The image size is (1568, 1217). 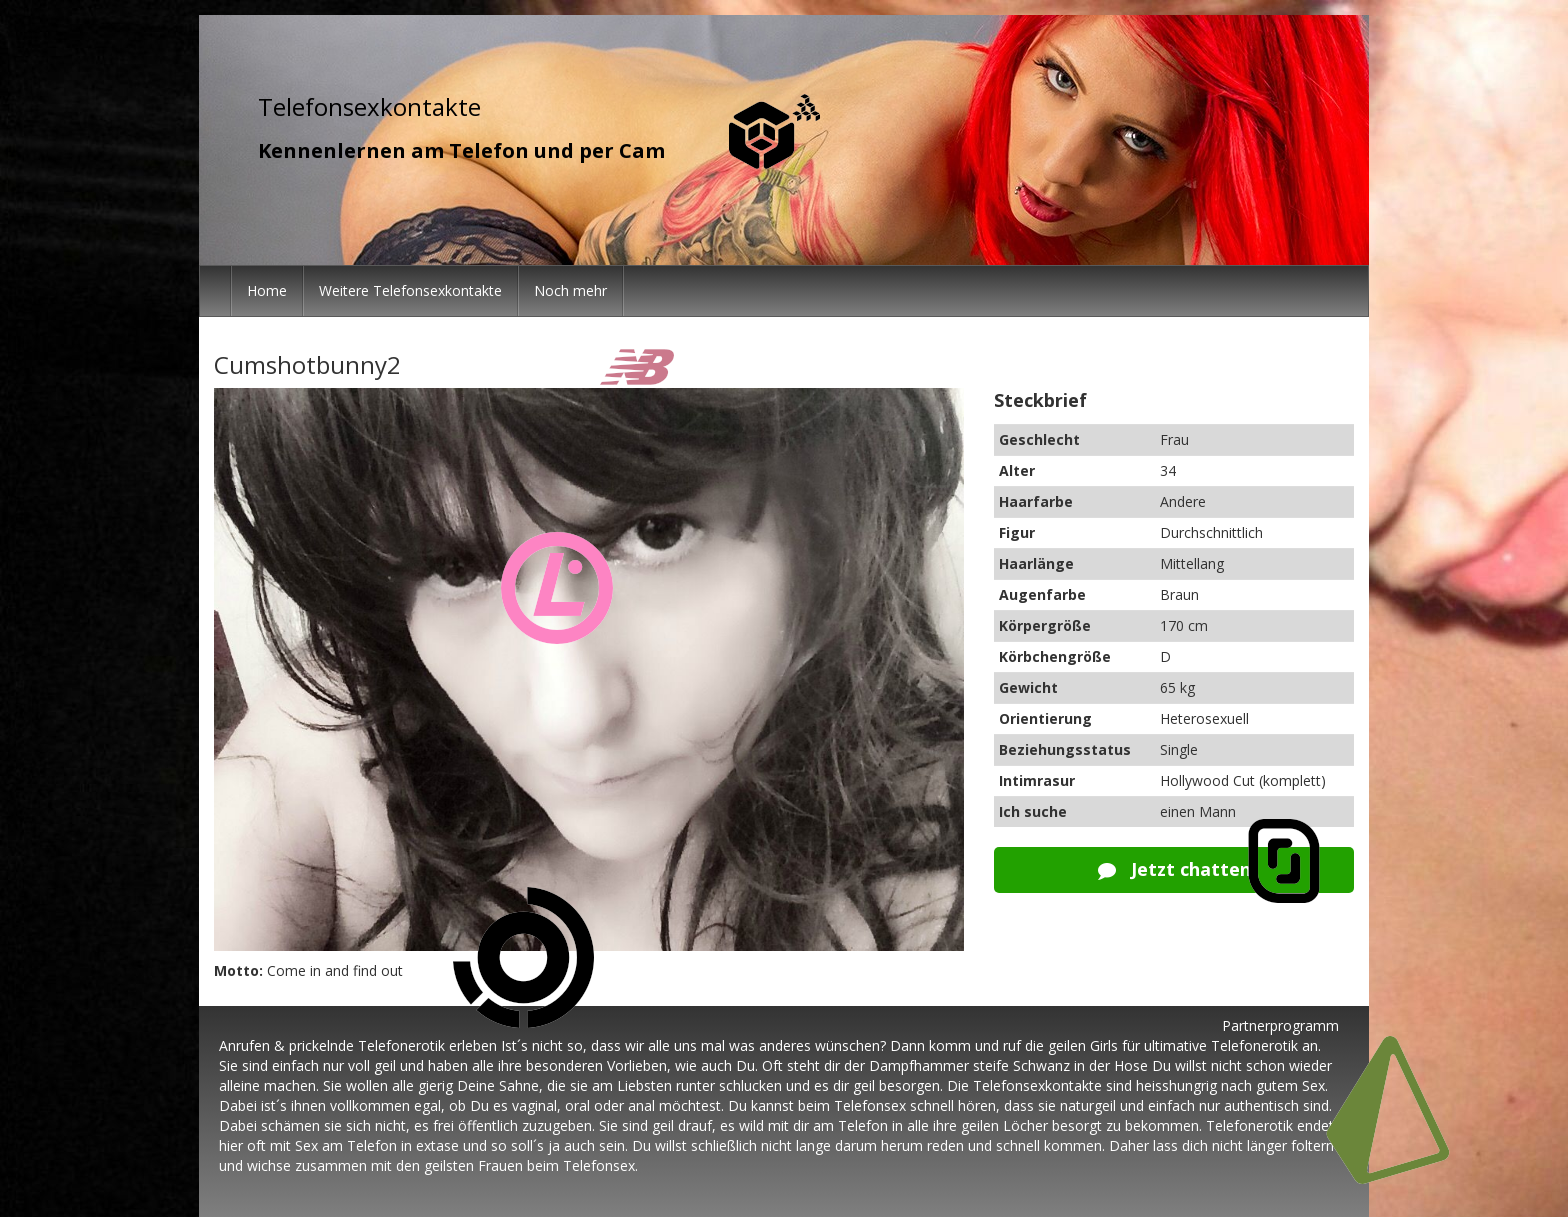 I want to click on turborepo logo - a build system for JavaScript and TypeScript codebases, so click(x=523, y=957).